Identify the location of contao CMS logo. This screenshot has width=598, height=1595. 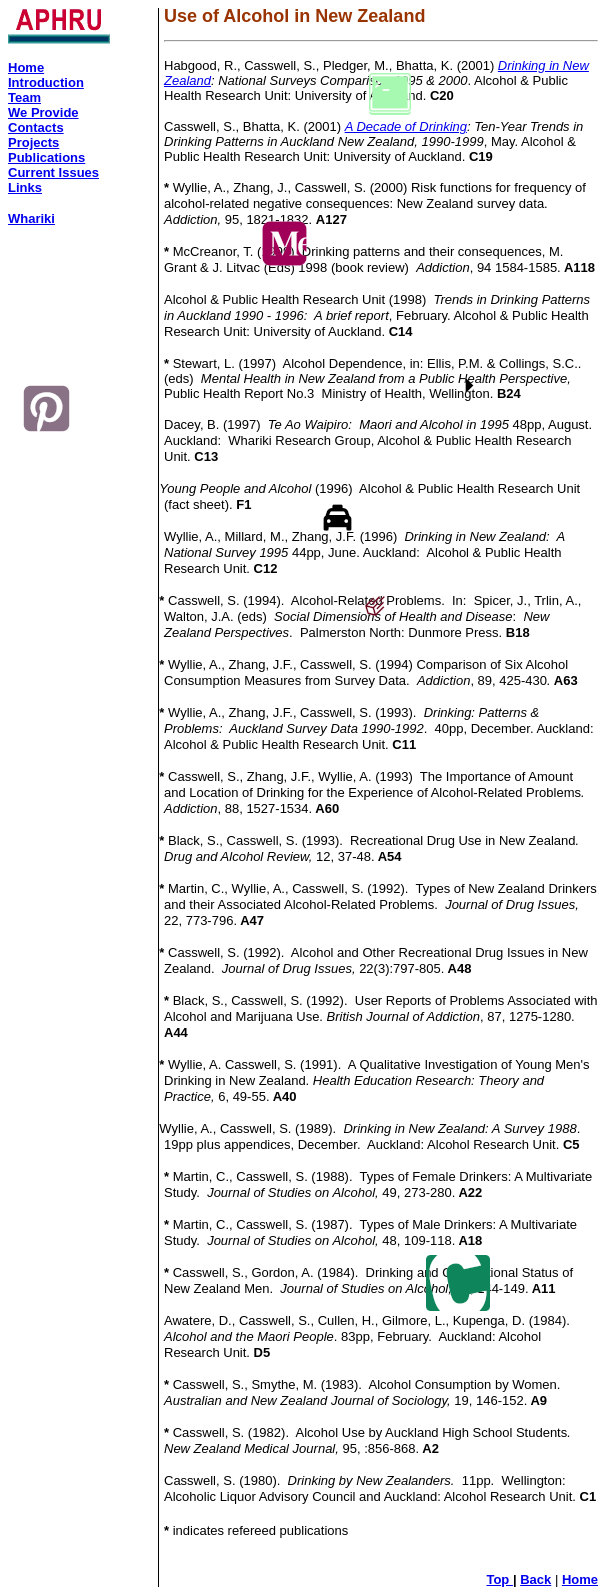
(458, 1283).